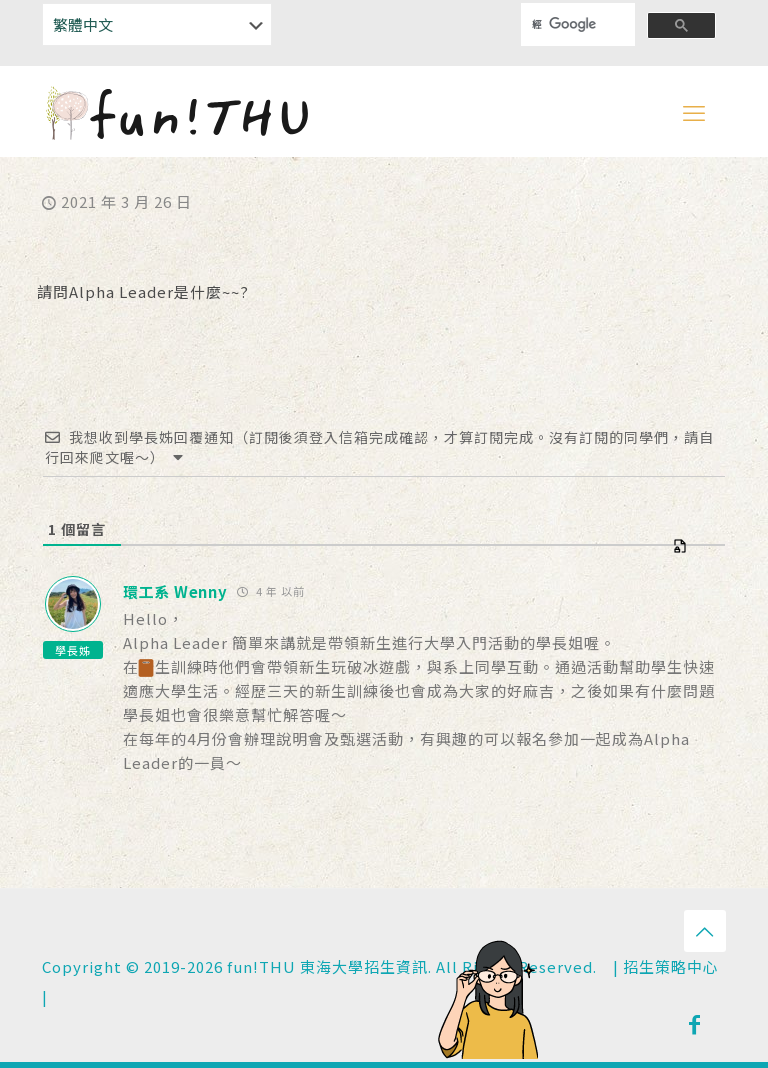  Describe the element at coordinates (146, 668) in the screenshot. I see `tablet device with speaker` at that location.